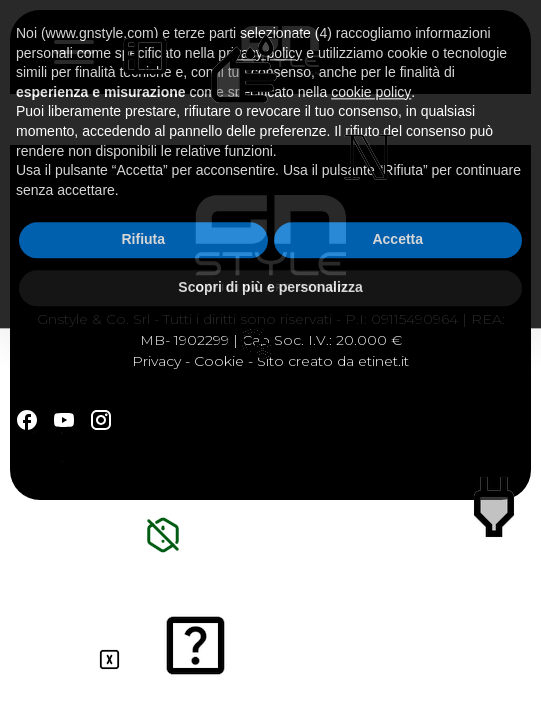 This screenshot has height=720, width=541. What do you see at coordinates (145, 56) in the screenshot?
I see `toggle sidebar visibility` at bounding box center [145, 56].